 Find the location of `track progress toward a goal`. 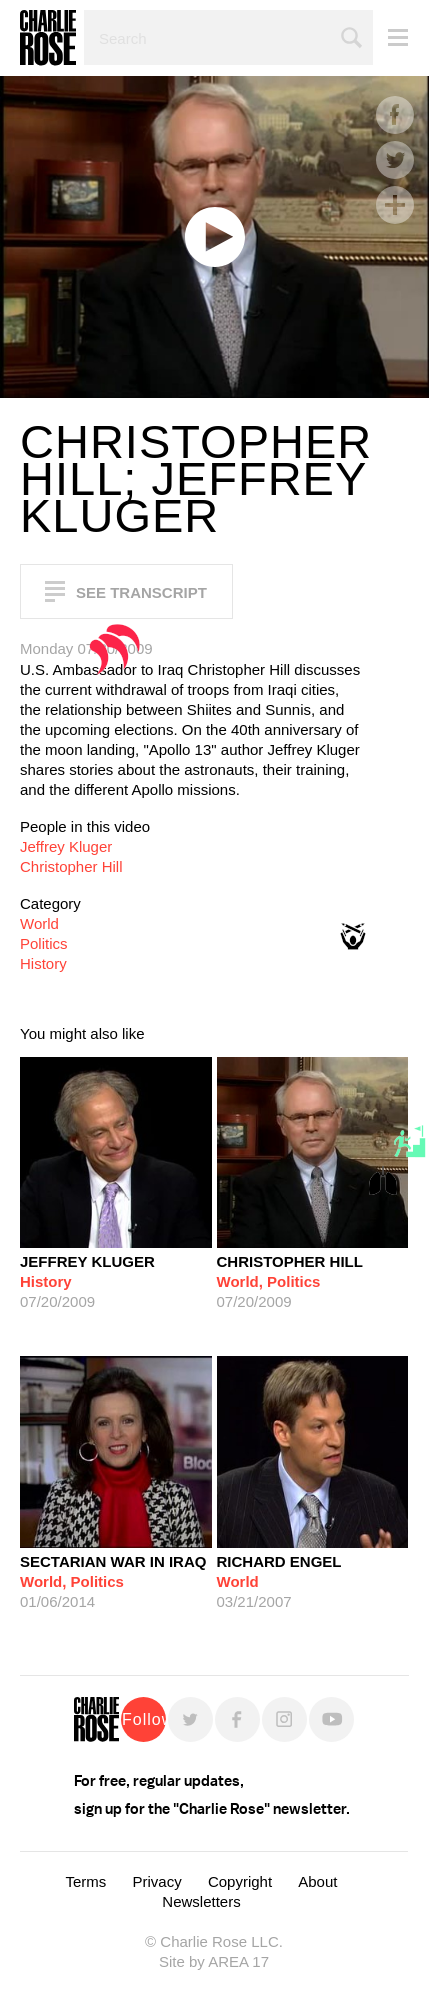

track progress toward a goal is located at coordinates (409, 1141).